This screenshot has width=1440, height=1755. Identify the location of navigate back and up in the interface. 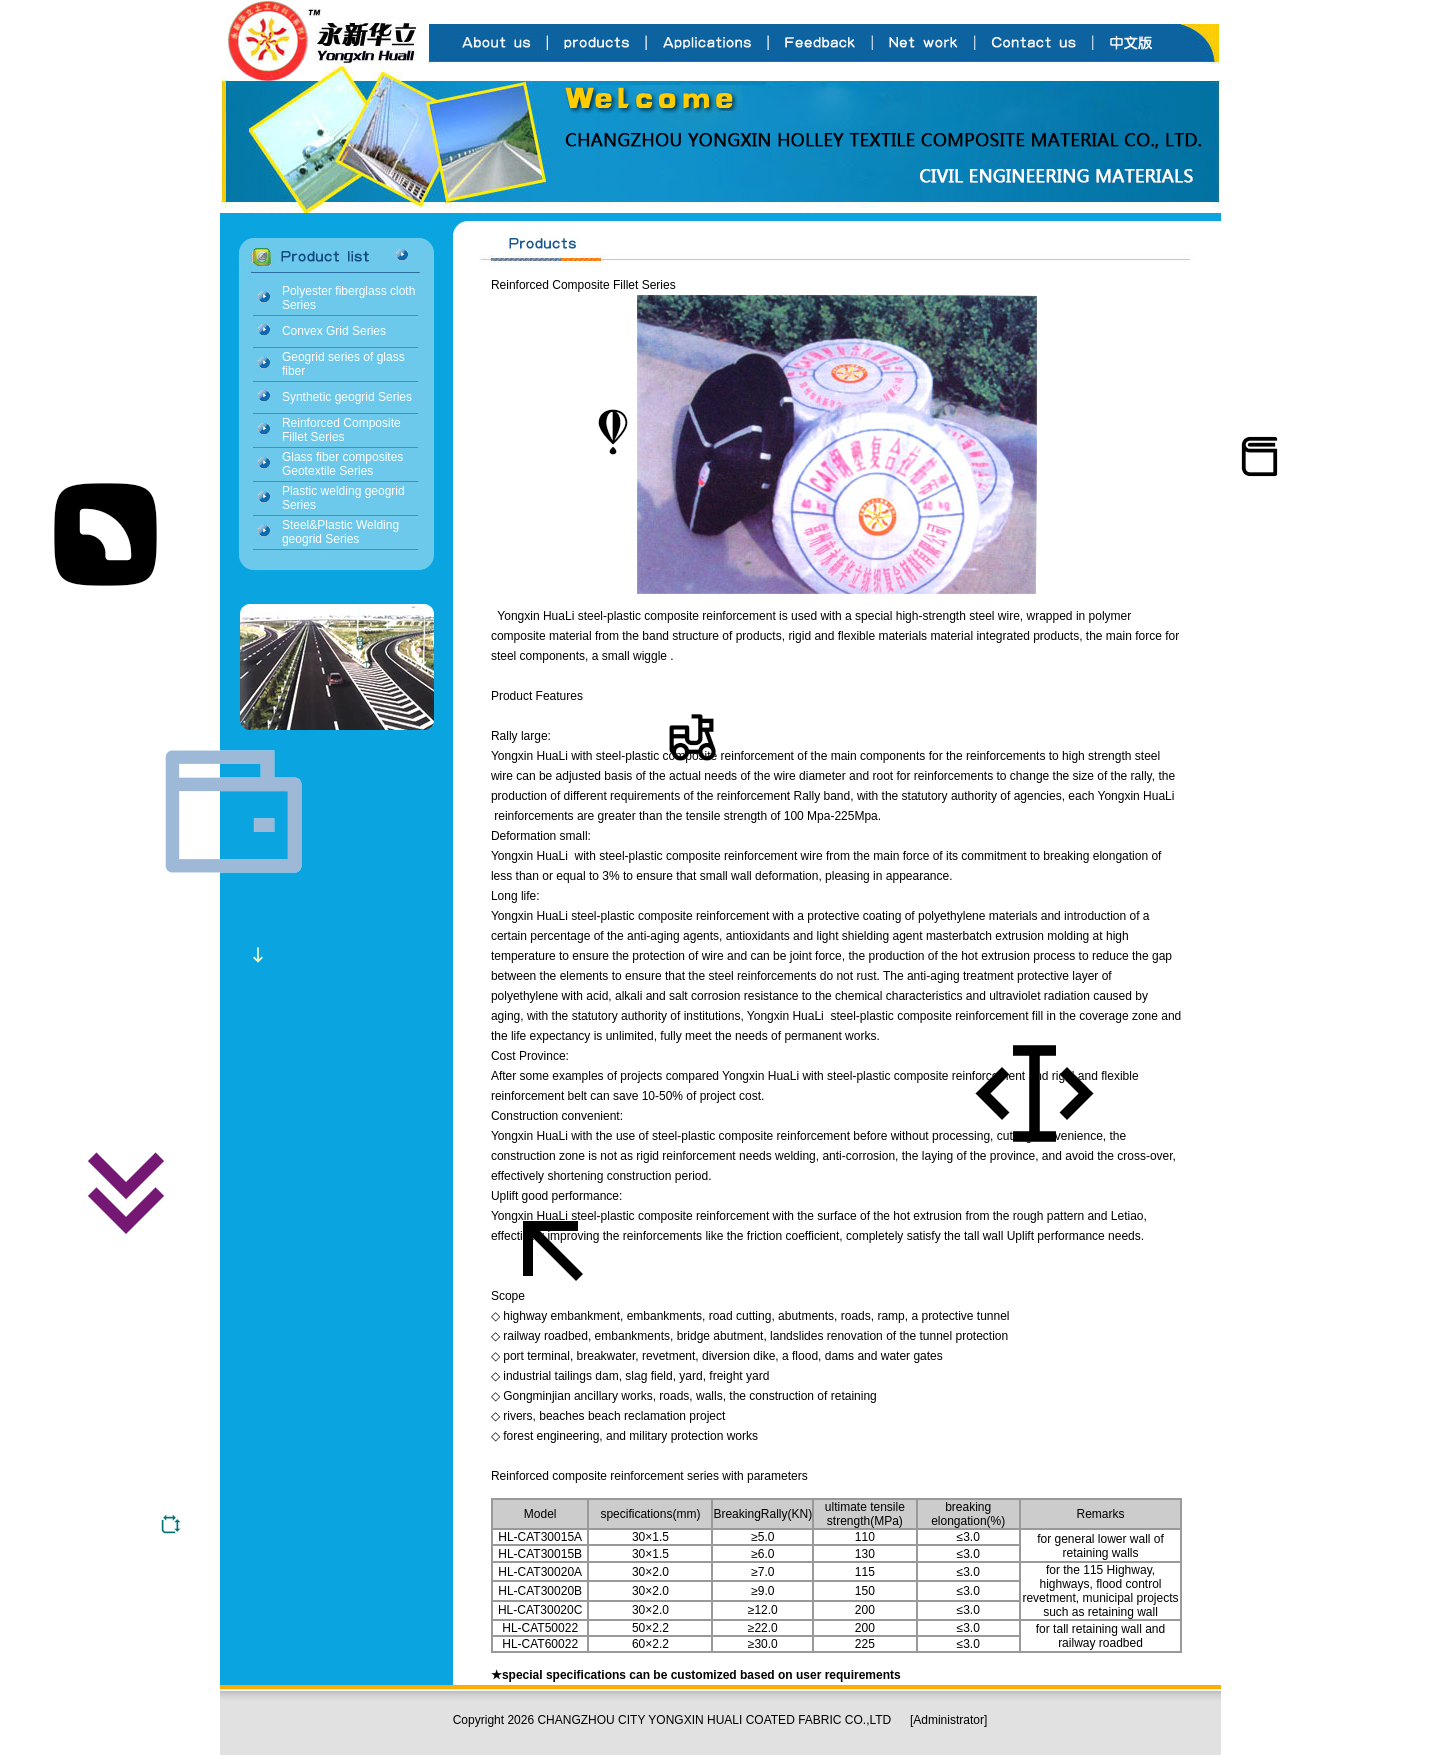
(553, 1251).